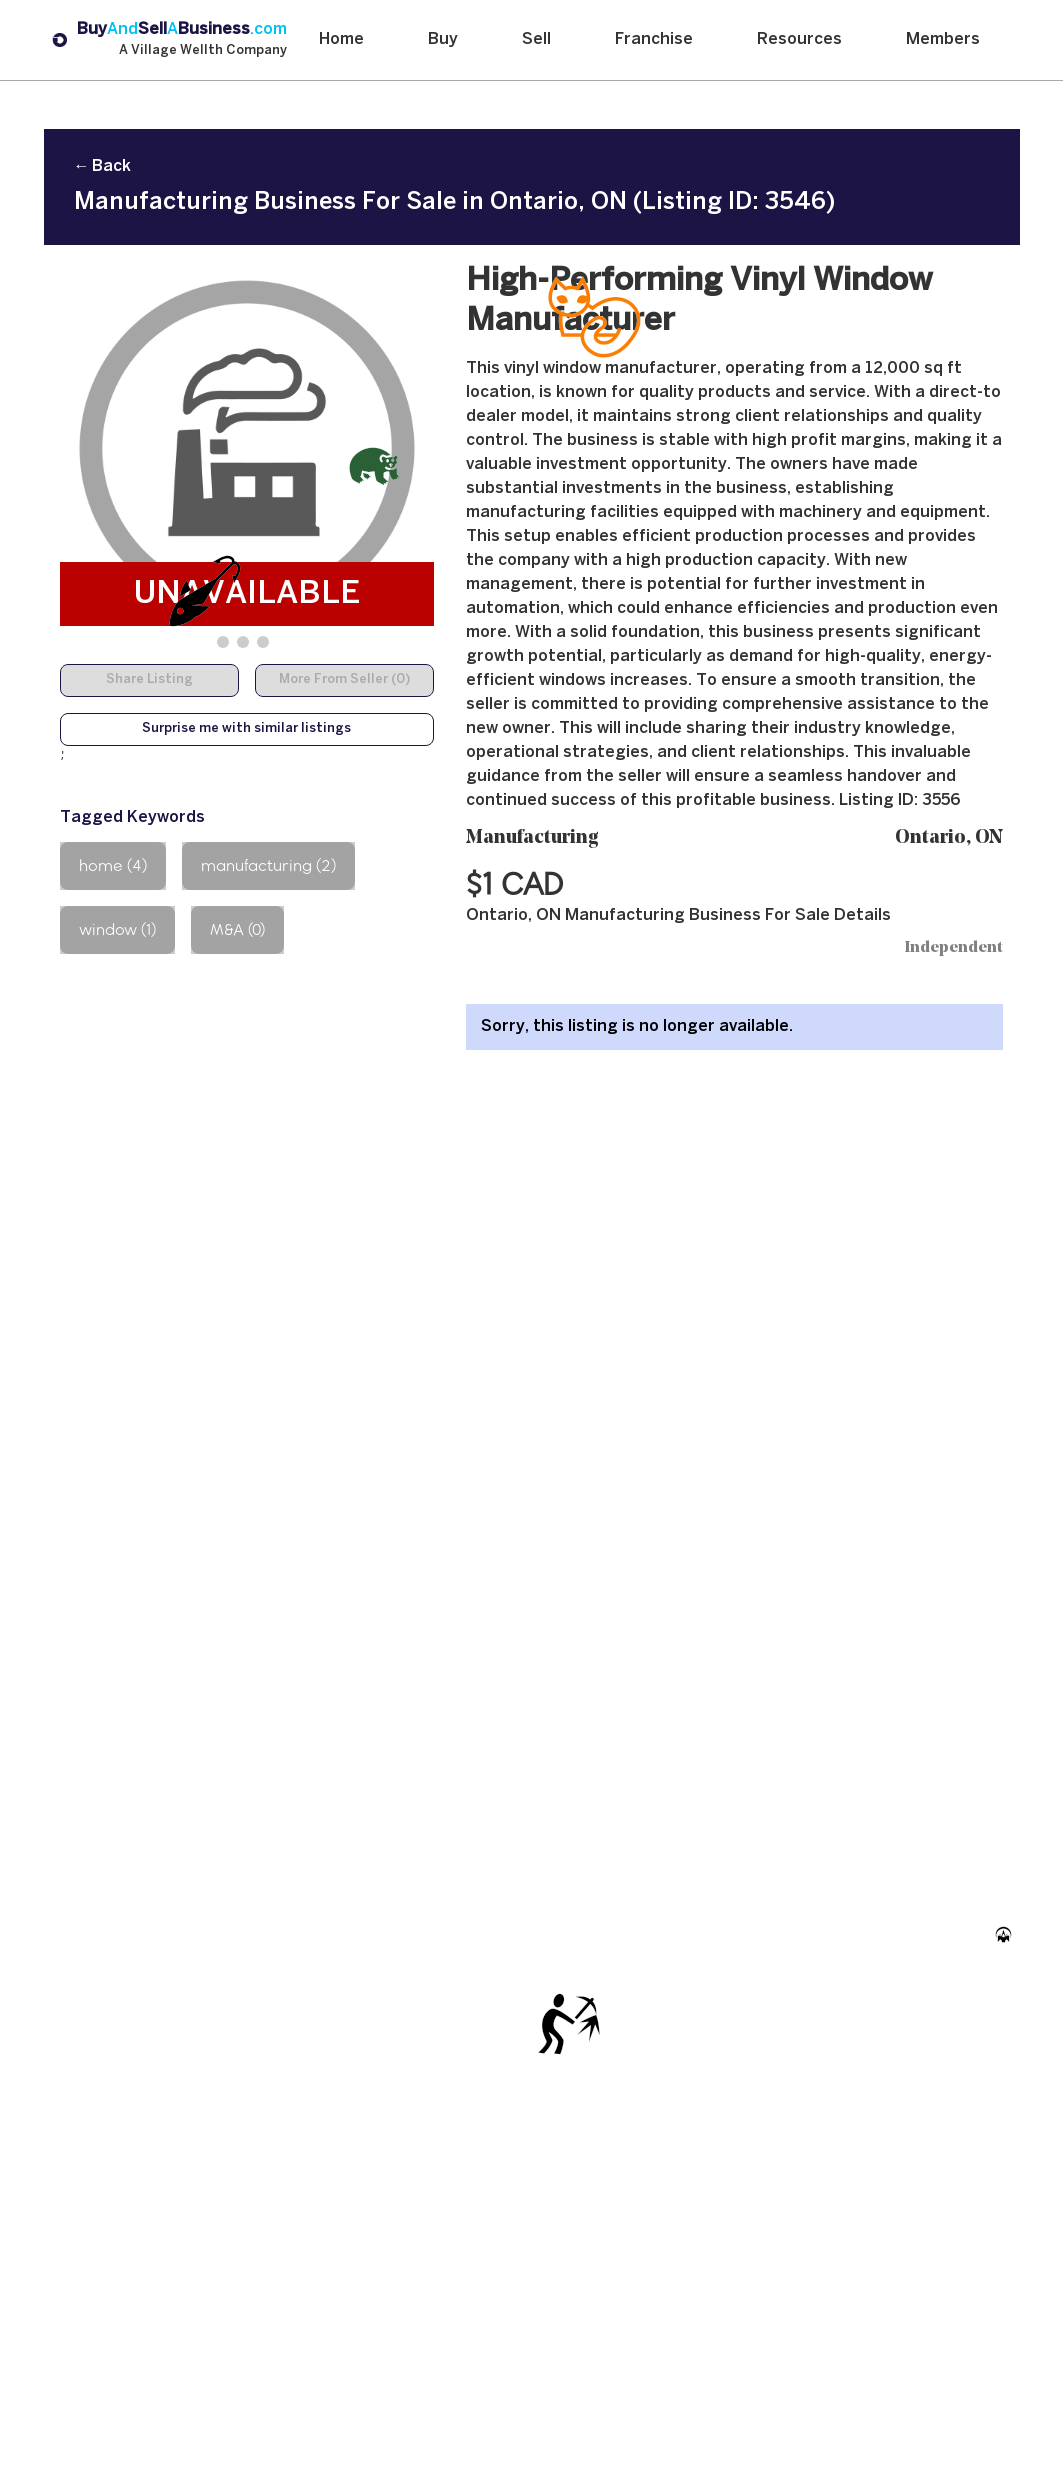 The width and height of the screenshot is (1063, 2484). Describe the element at coordinates (374, 466) in the screenshot. I see `polar bear icon for wildlife or arctic-themed game` at that location.